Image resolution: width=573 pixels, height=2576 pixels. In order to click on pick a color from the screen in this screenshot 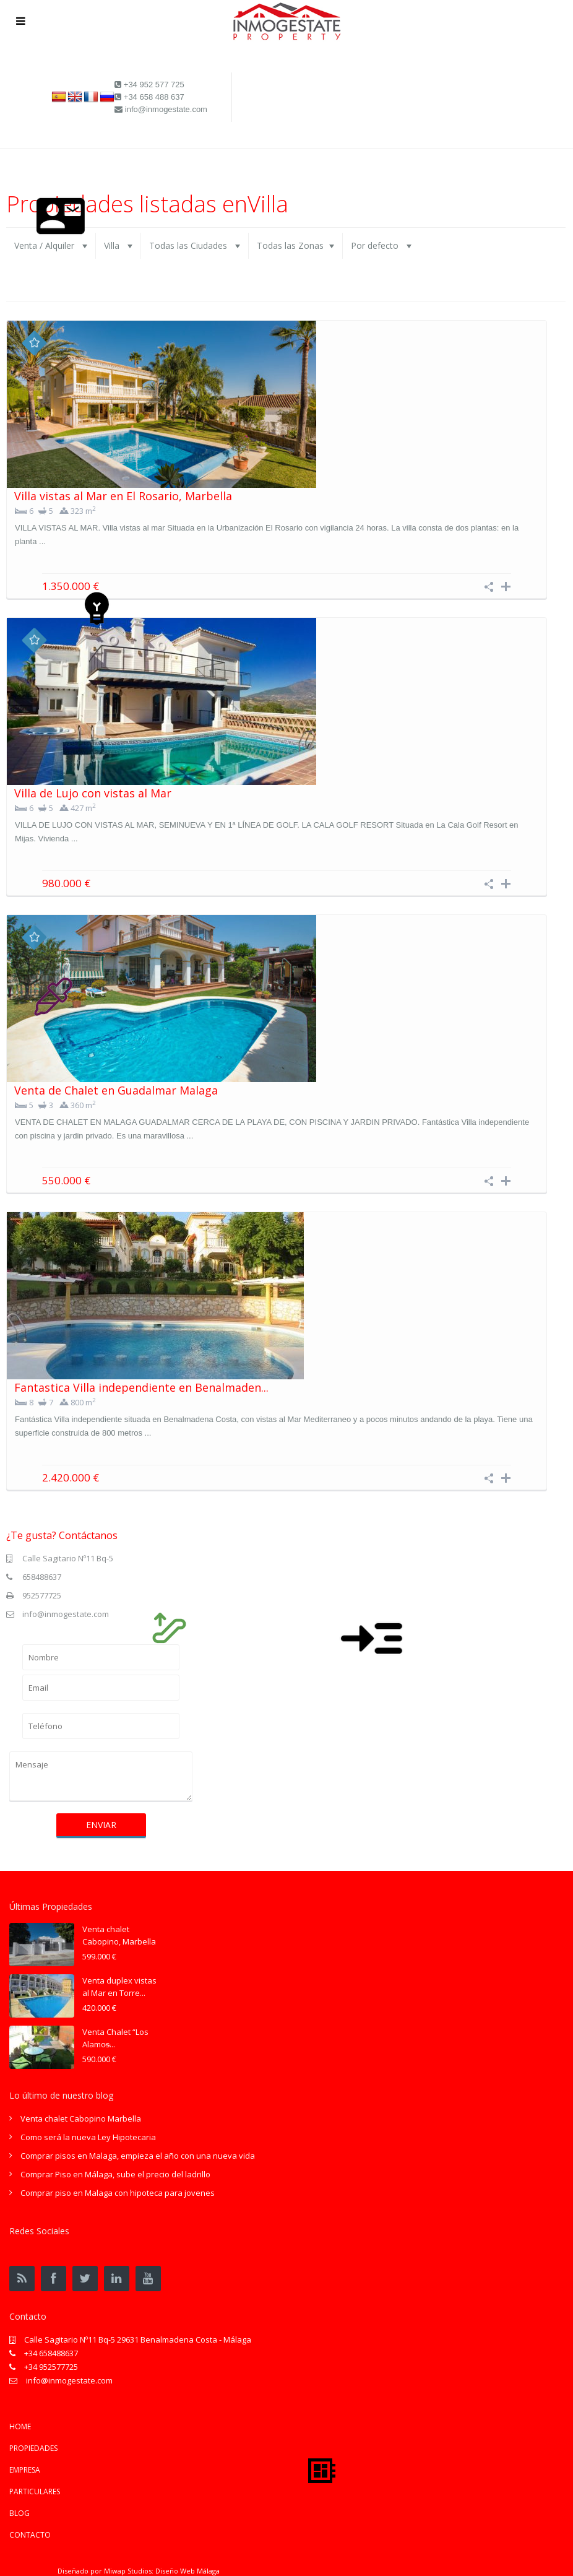, I will do `click(53, 997)`.